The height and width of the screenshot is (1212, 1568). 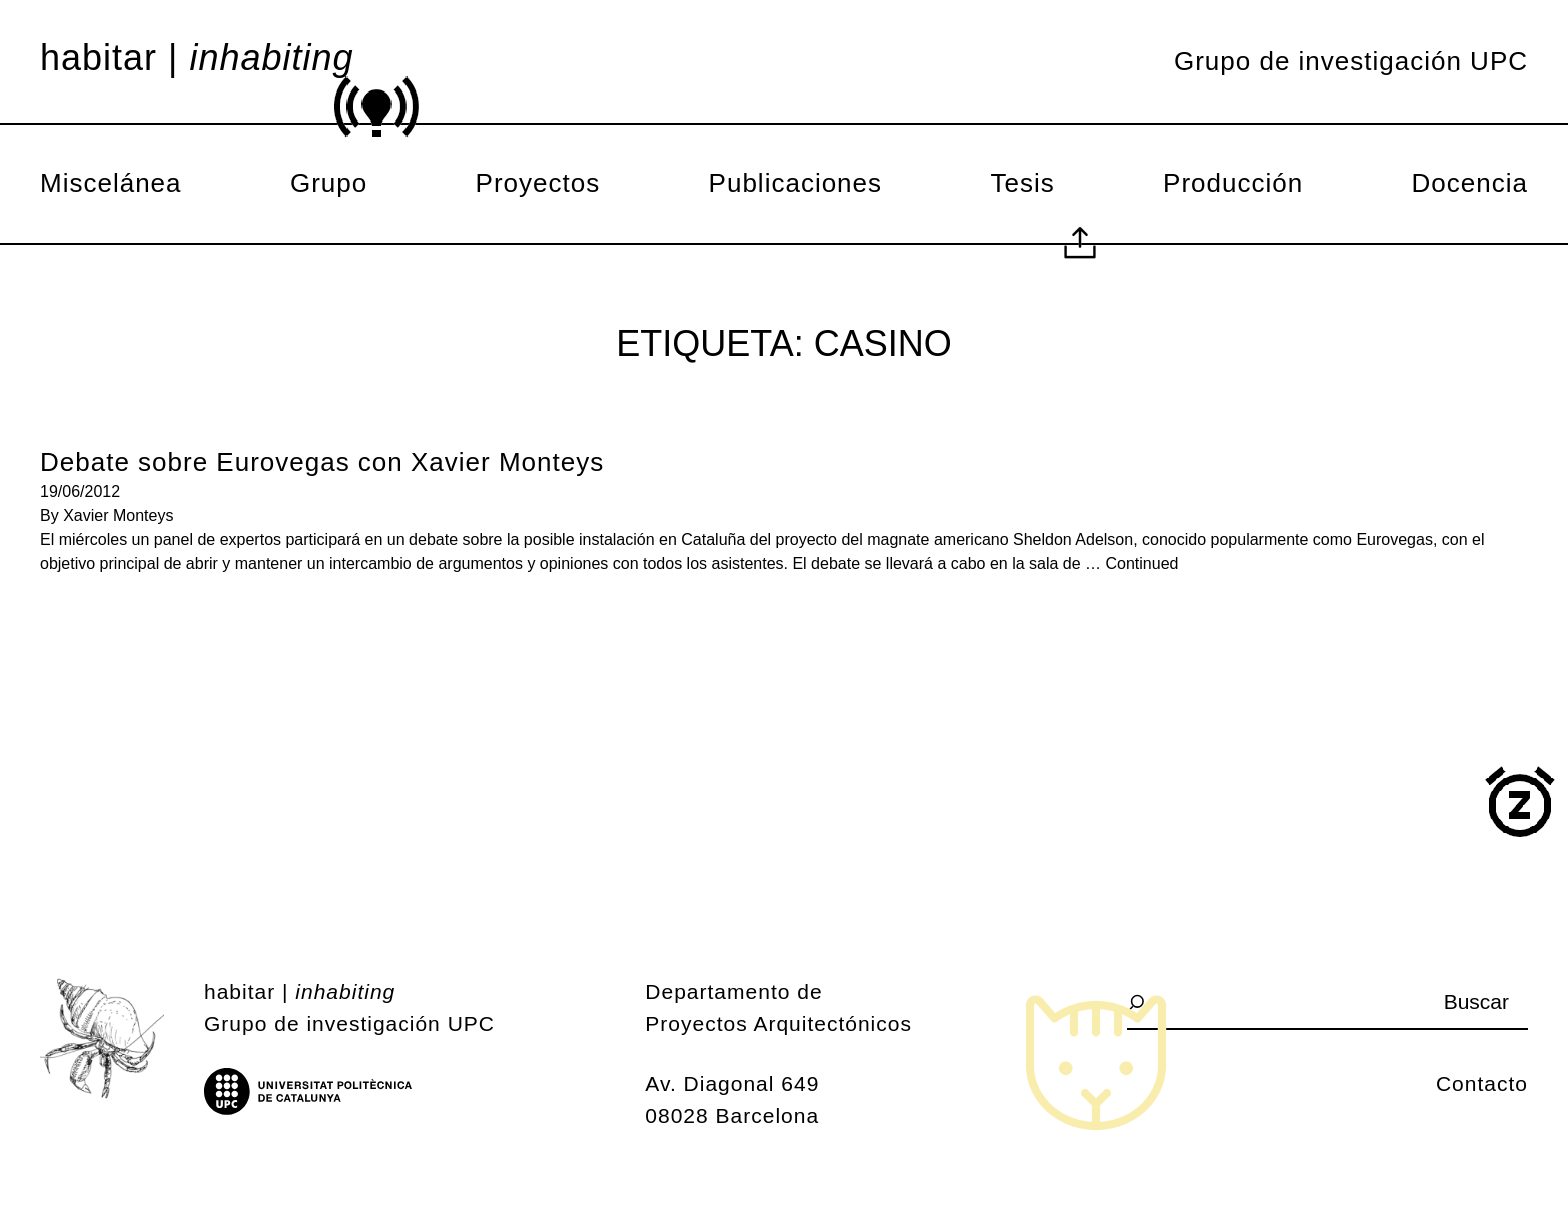 What do you see at coordinates (1096, 1060) in the screenshot?
I see `view pet or animal-related content` at bounding box center [1096, 1060].